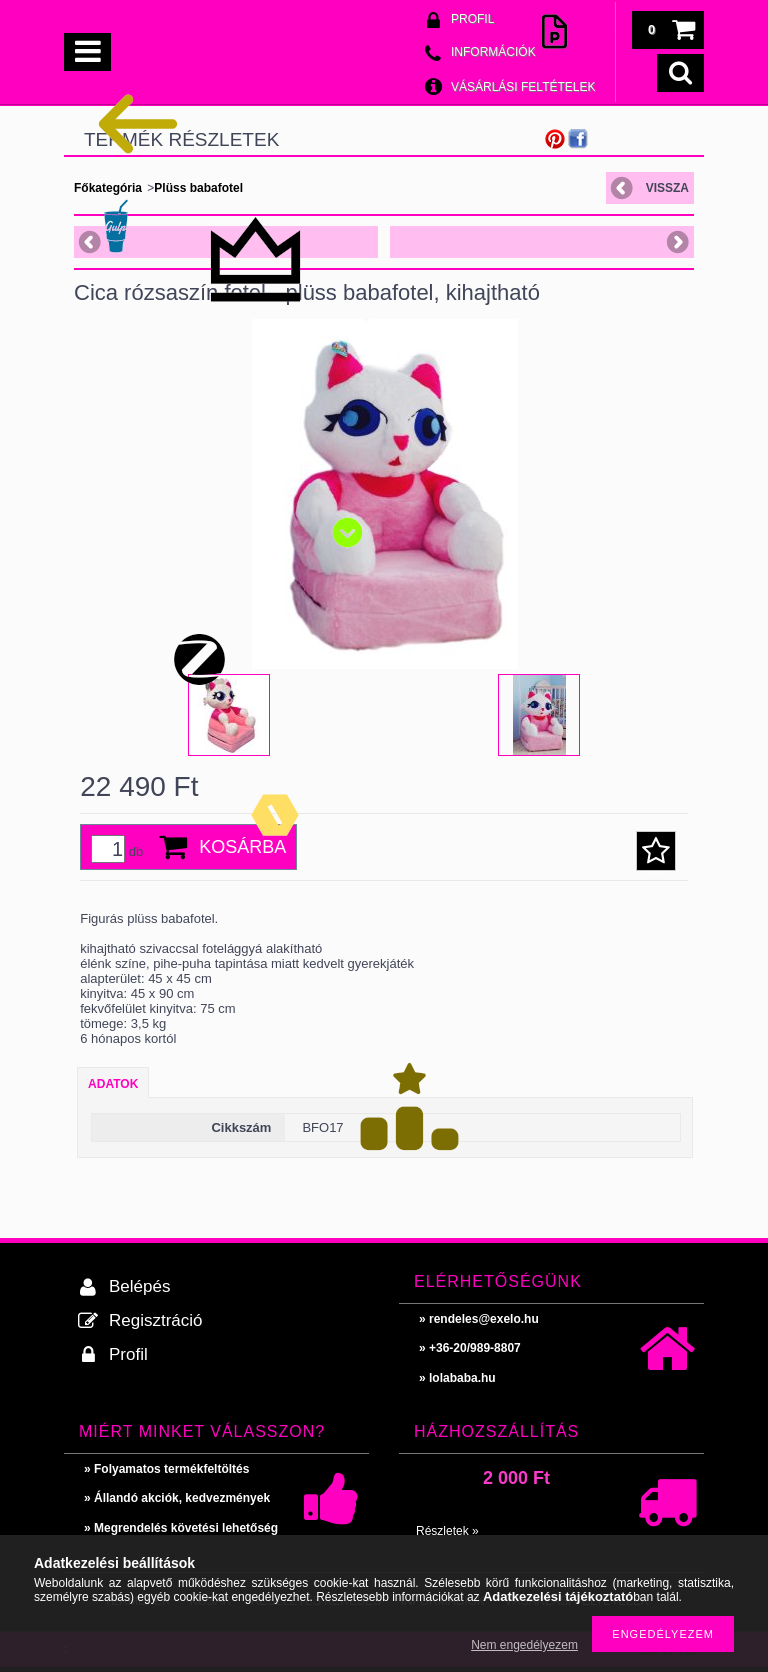 This screenshot has height=1672, width=768. Describe the element at coordinates (255, 261) in the screenshot. I see `indicates VIP or premium membership status` at that location.